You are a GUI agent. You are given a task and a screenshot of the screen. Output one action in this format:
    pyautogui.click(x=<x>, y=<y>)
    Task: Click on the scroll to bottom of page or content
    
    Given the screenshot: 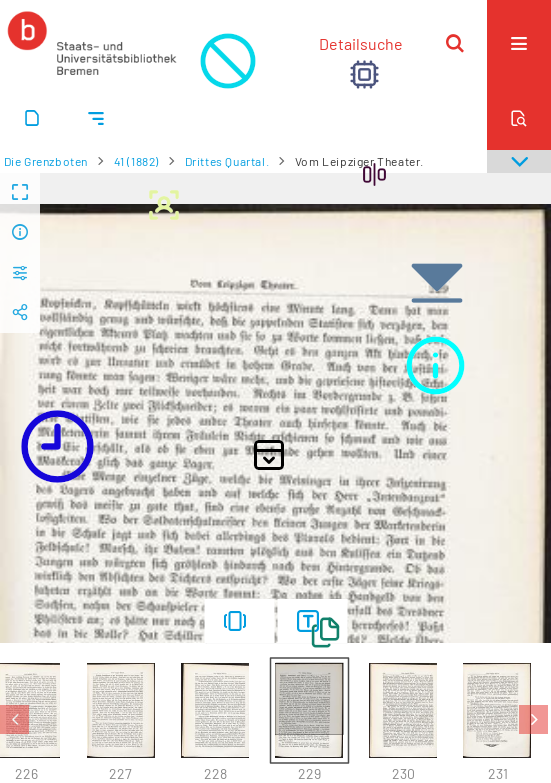 What is the action you would take?
    pyautogui.click(x=437, y=282)
    